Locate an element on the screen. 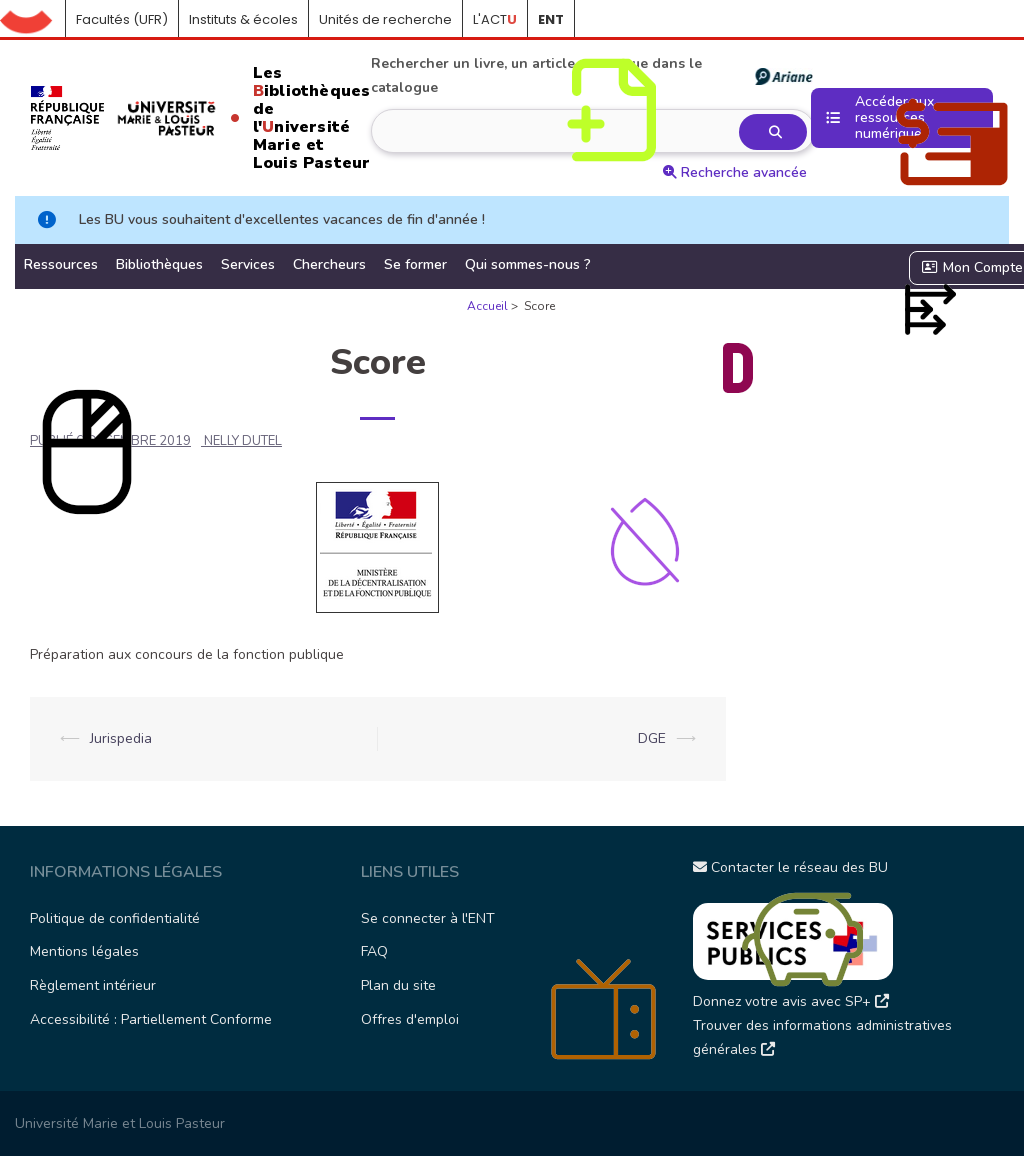 This screenshot has width=1024, height=1156. indicates a "D" grade or rating is located at coordinates (738, 368).